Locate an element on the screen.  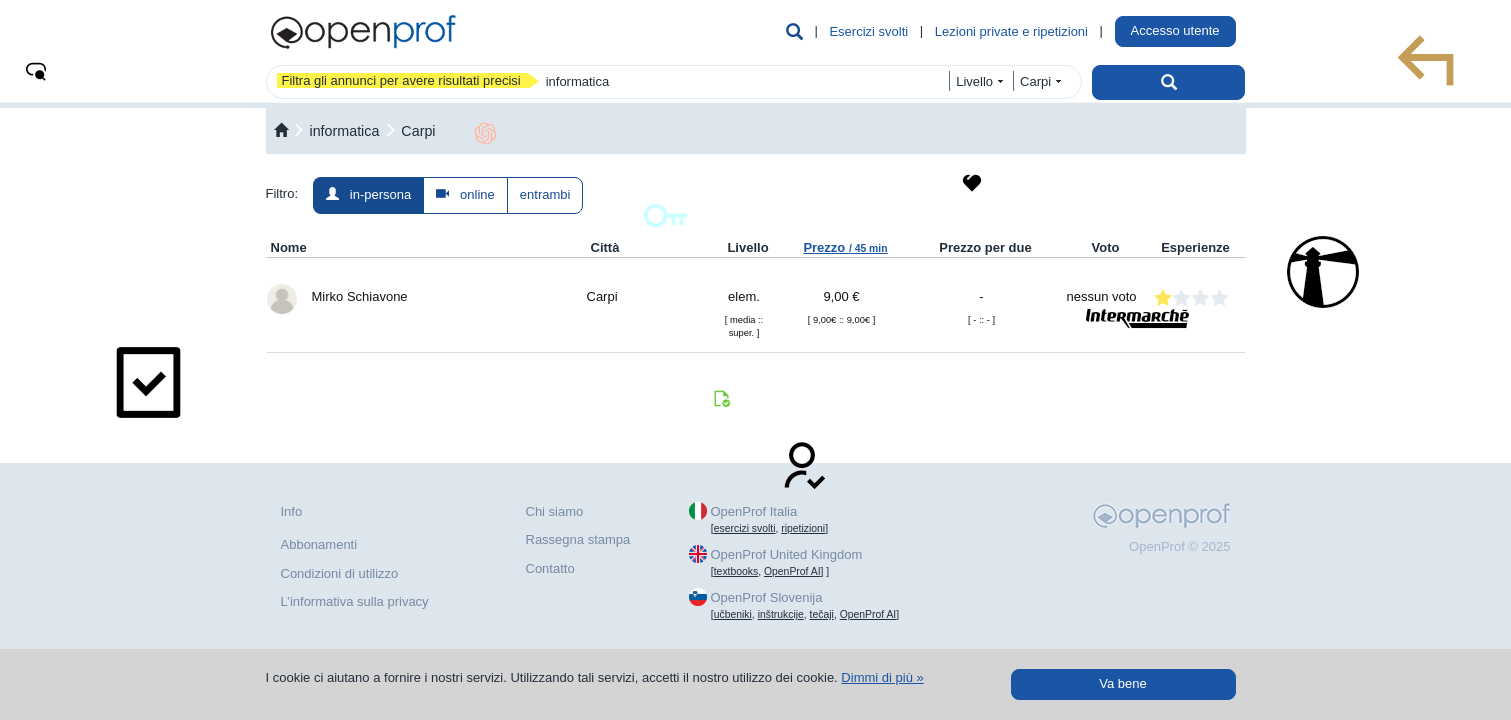
access security or encryption settings is located at coordinates (665, 215).